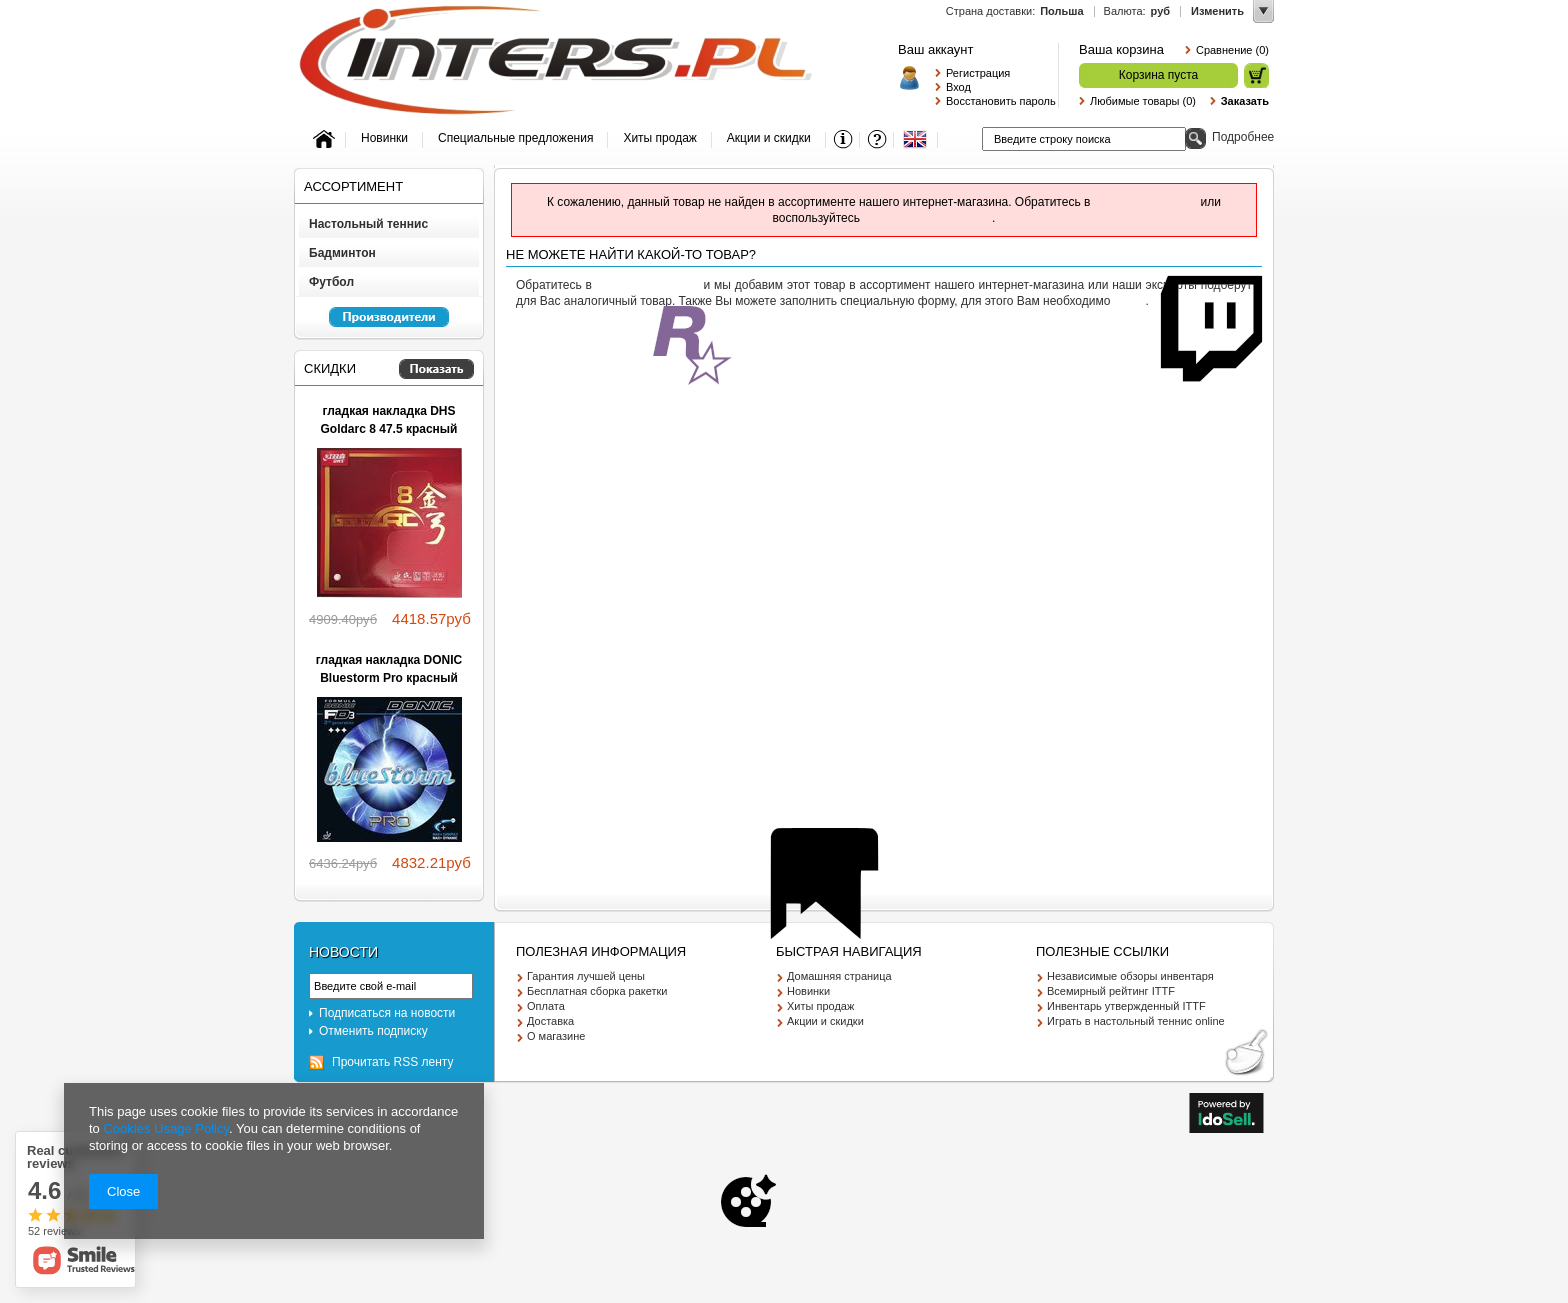  Describe the element at coordinates (1211, 326) in the screenshot. I see `open the Twitch app` at that location.